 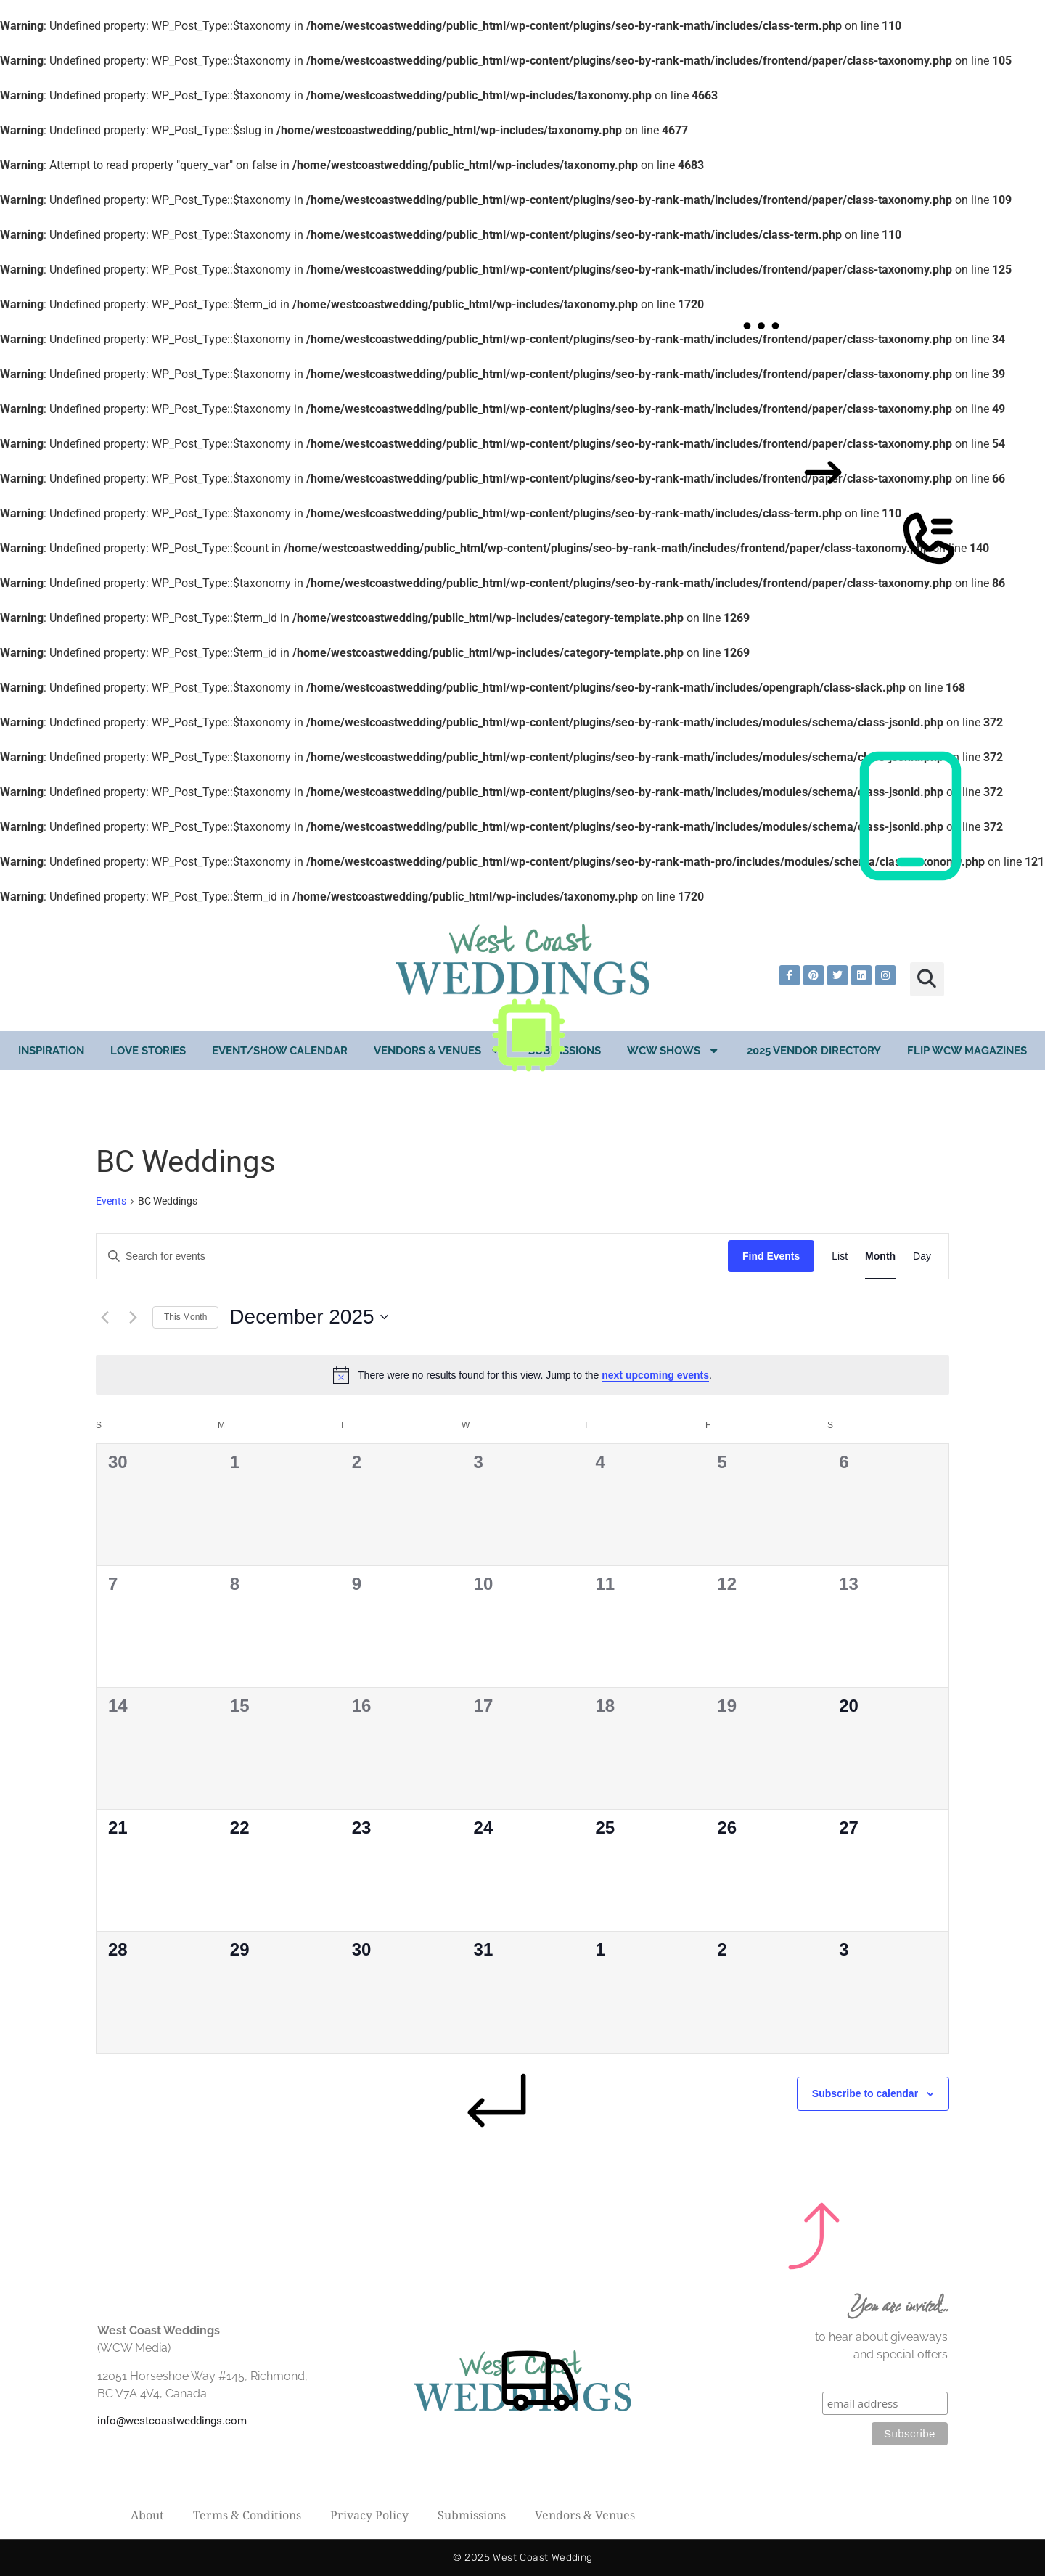 What do you see at coordinates (761, 326) in the screenshot?
I see `access more options or actions` at bounding box center [761, 326].